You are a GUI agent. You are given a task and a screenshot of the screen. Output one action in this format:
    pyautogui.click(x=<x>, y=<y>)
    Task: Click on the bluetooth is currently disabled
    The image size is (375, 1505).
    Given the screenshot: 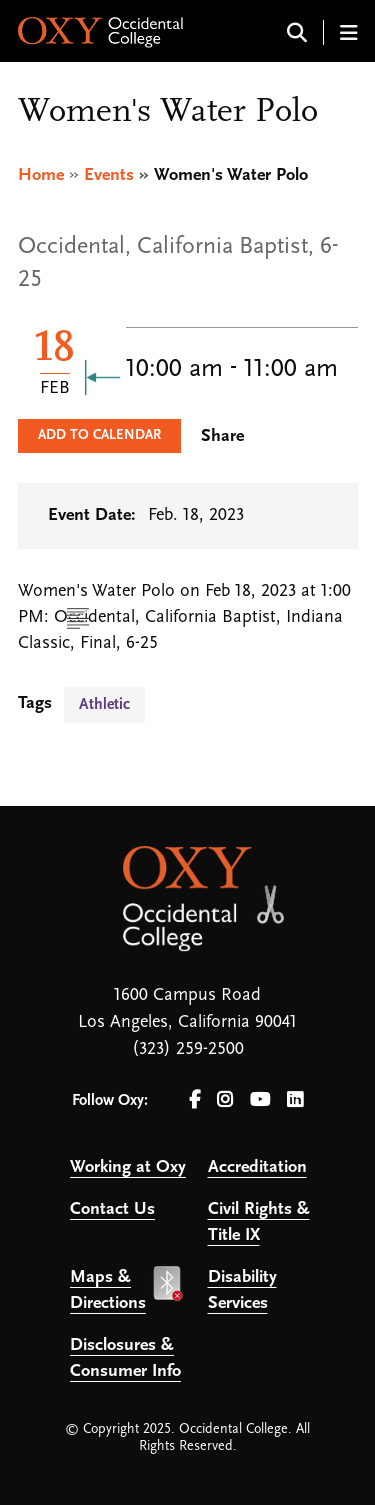 What is the action you would take?
    pyautogui.click(x=167, y=1283)
    